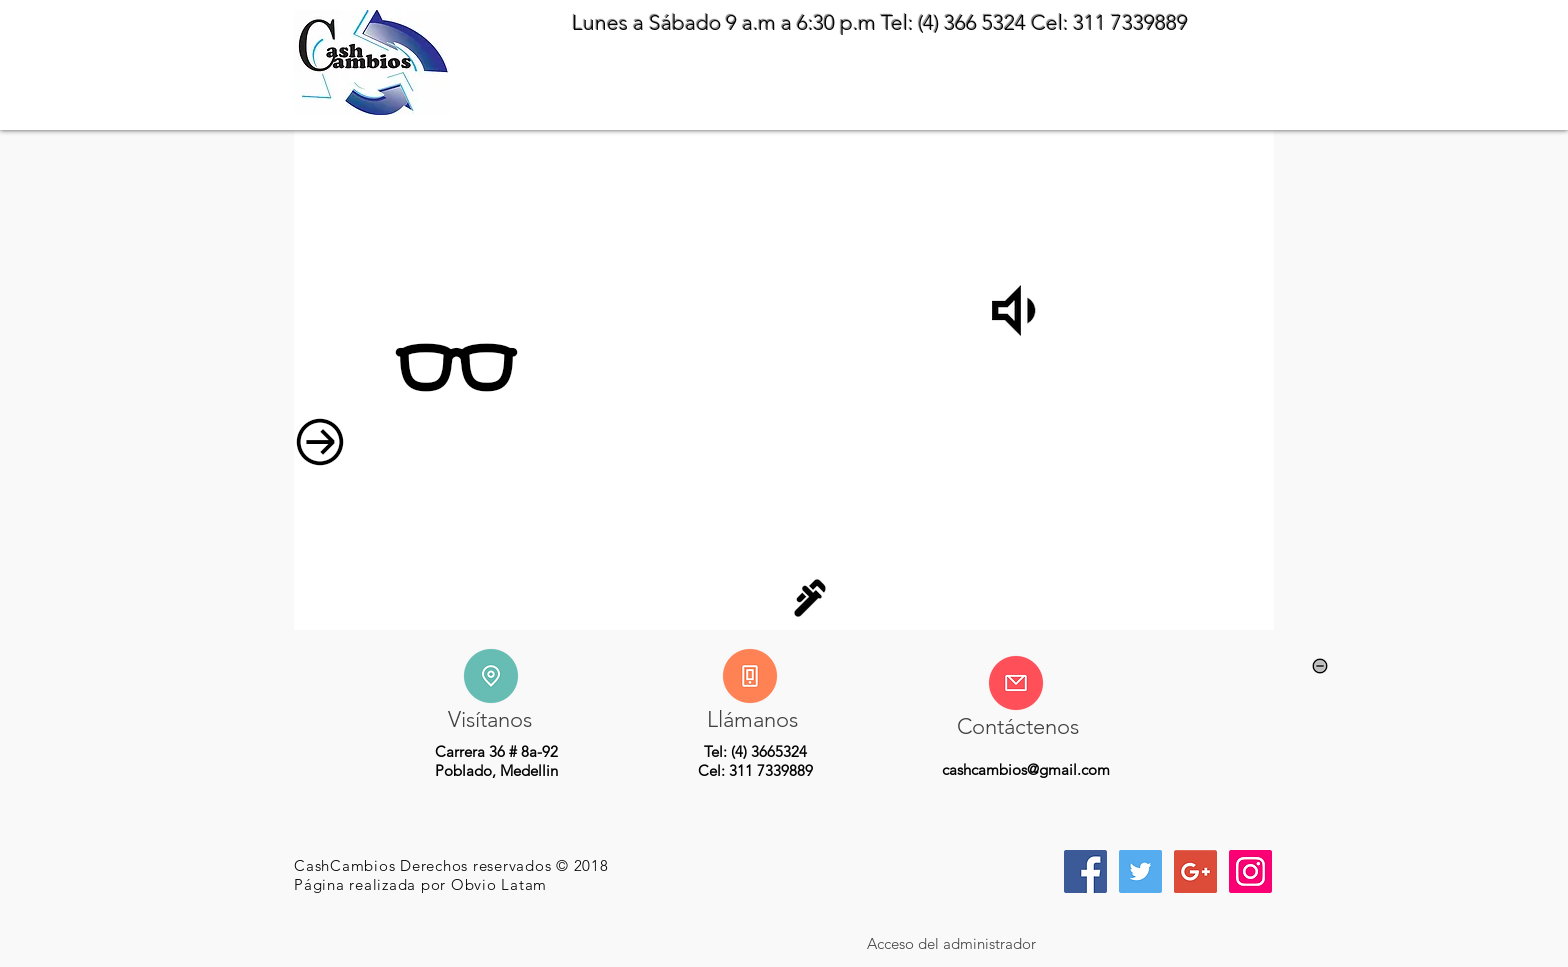 The image size is (1568, 967). Describe the element at coordinates (1014, 310) in the screenshot. I see `decrease audio volume` at that location.